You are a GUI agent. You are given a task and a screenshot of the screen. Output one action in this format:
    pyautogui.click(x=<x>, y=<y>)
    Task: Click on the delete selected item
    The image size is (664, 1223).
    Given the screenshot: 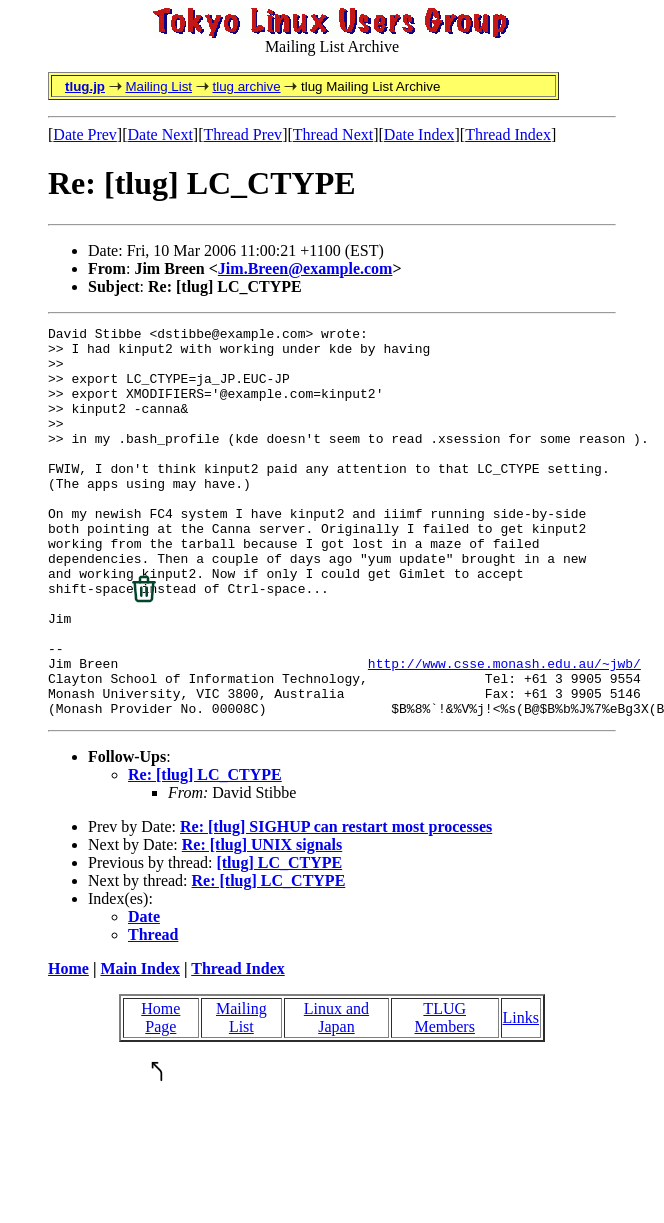 What is the action you would take?
    pyautogui.click(x=144, y=589)
    